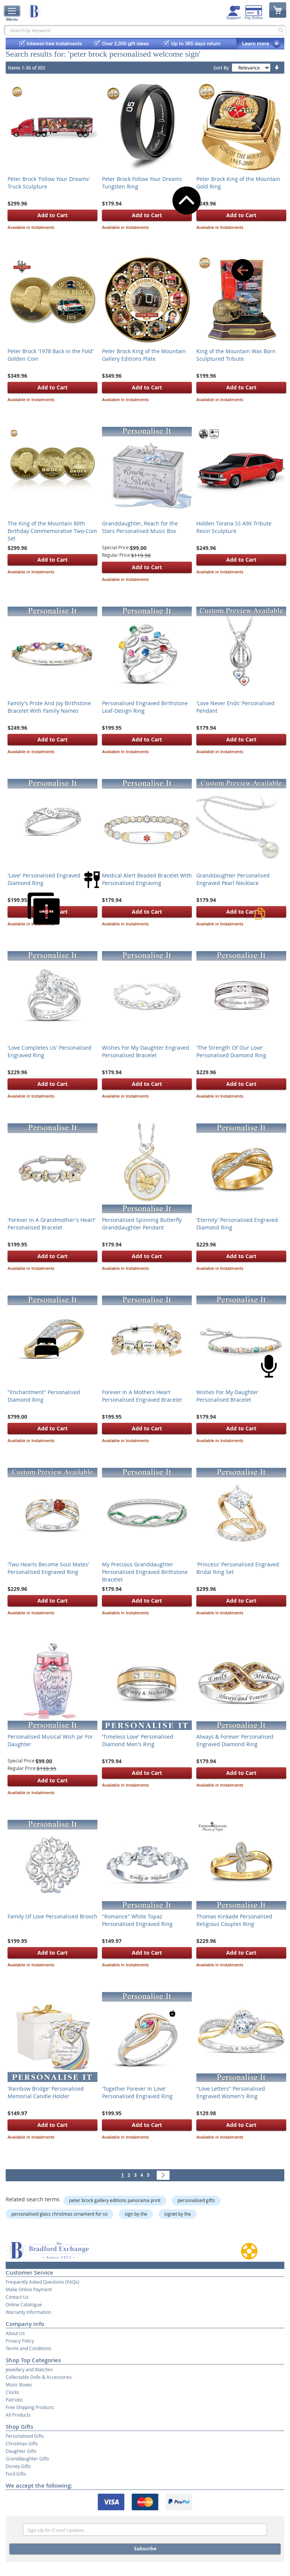 This screenshot has width=290, height=2576. Describe the element at coordinates (249, 2251) in the screenshot. I see `access help or support center` at that location.